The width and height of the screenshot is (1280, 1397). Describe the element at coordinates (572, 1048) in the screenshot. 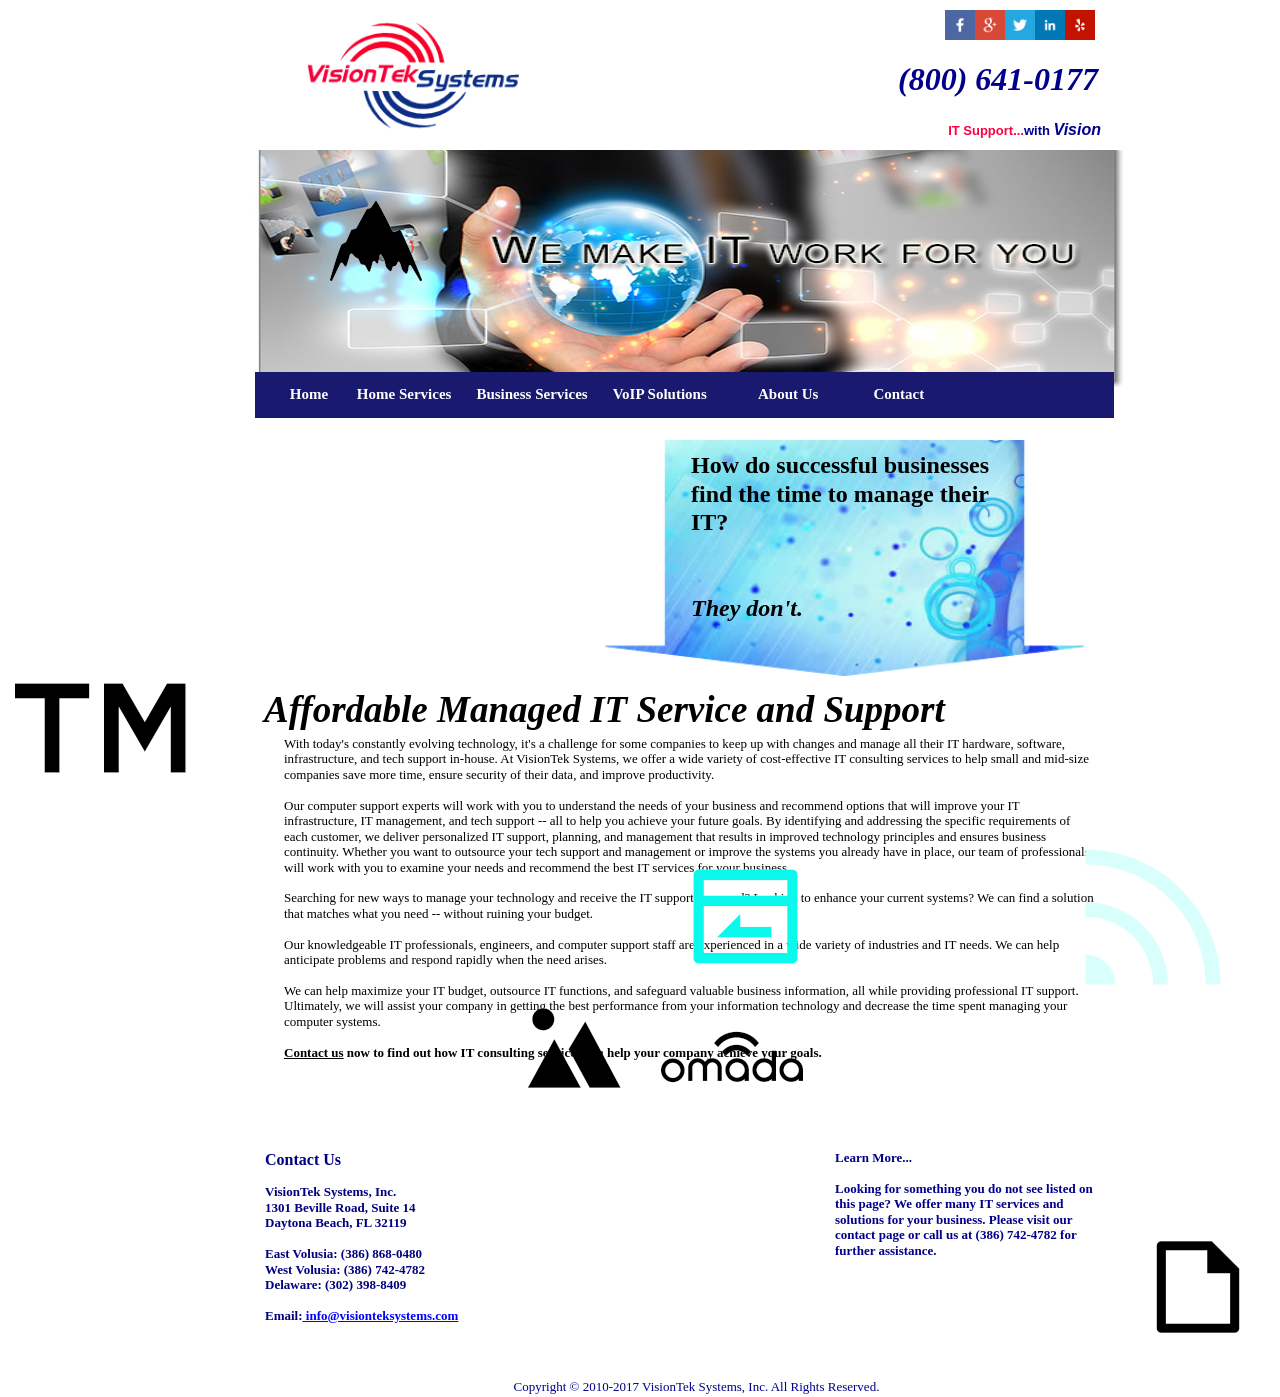

I see `switch to landscape photo mode` at that location.